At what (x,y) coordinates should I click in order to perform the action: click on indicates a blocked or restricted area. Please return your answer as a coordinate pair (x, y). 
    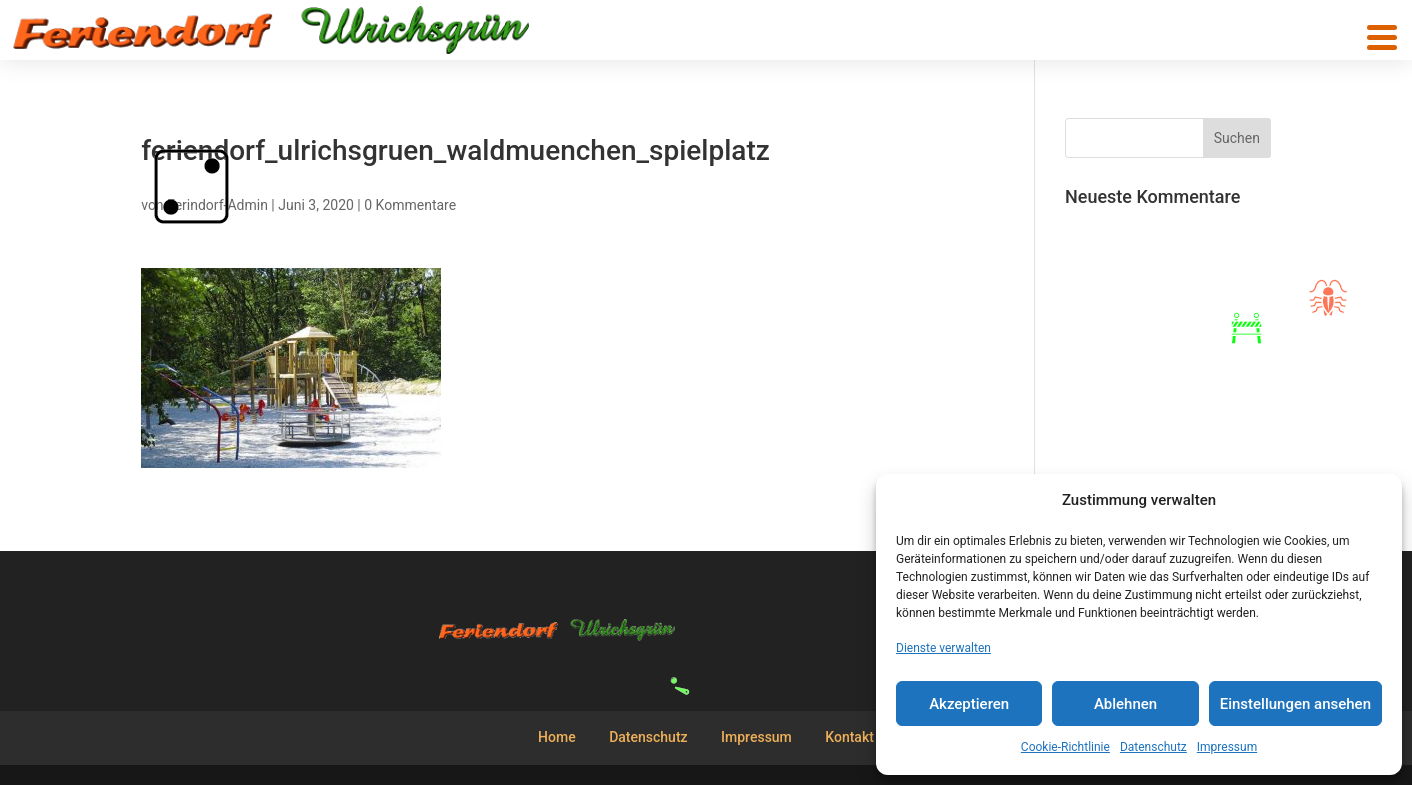
    Looking at the image, I should click on (1246, 327).